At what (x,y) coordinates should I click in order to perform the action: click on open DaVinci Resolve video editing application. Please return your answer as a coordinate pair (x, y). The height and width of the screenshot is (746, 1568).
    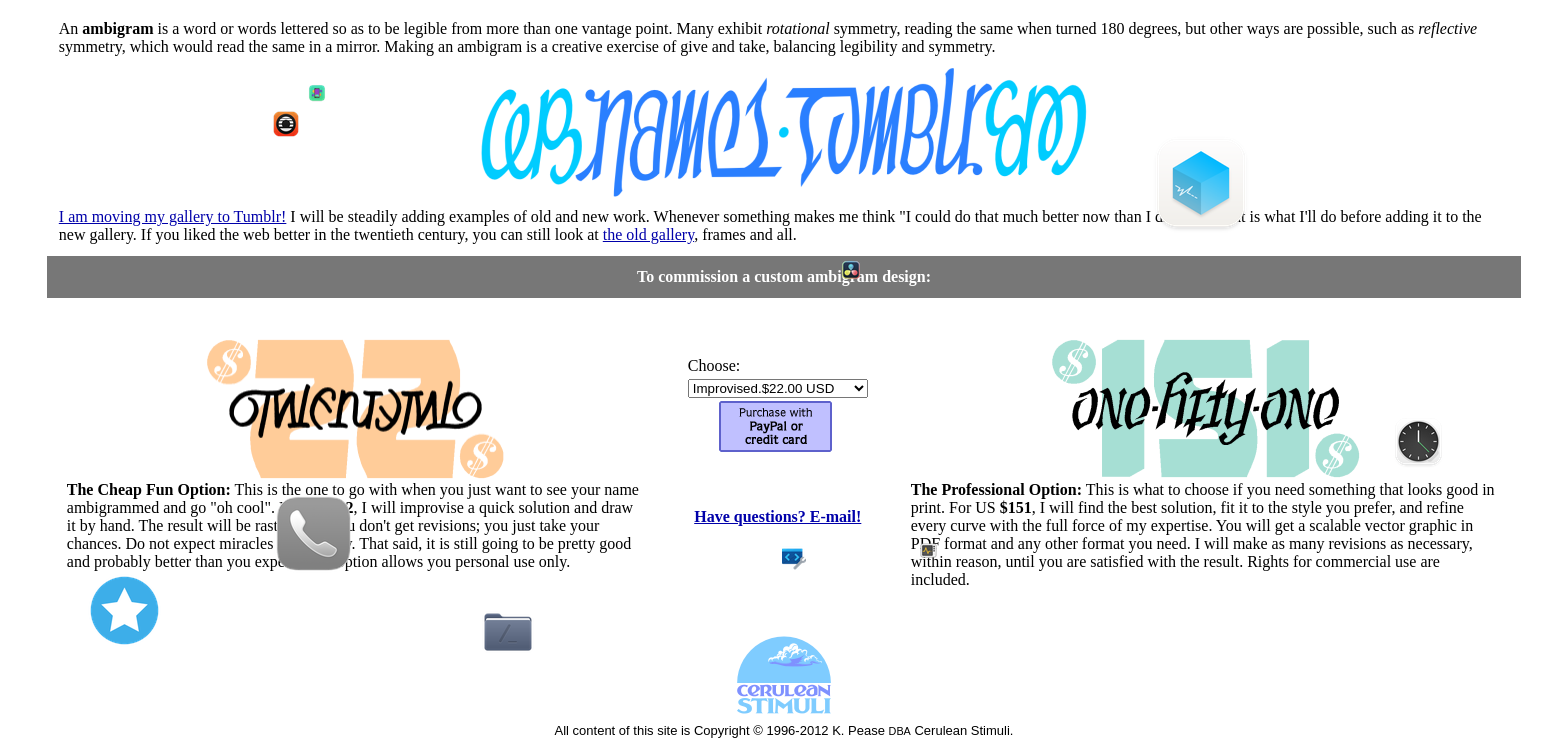
    Looking at the image, I should click on (851, 270).